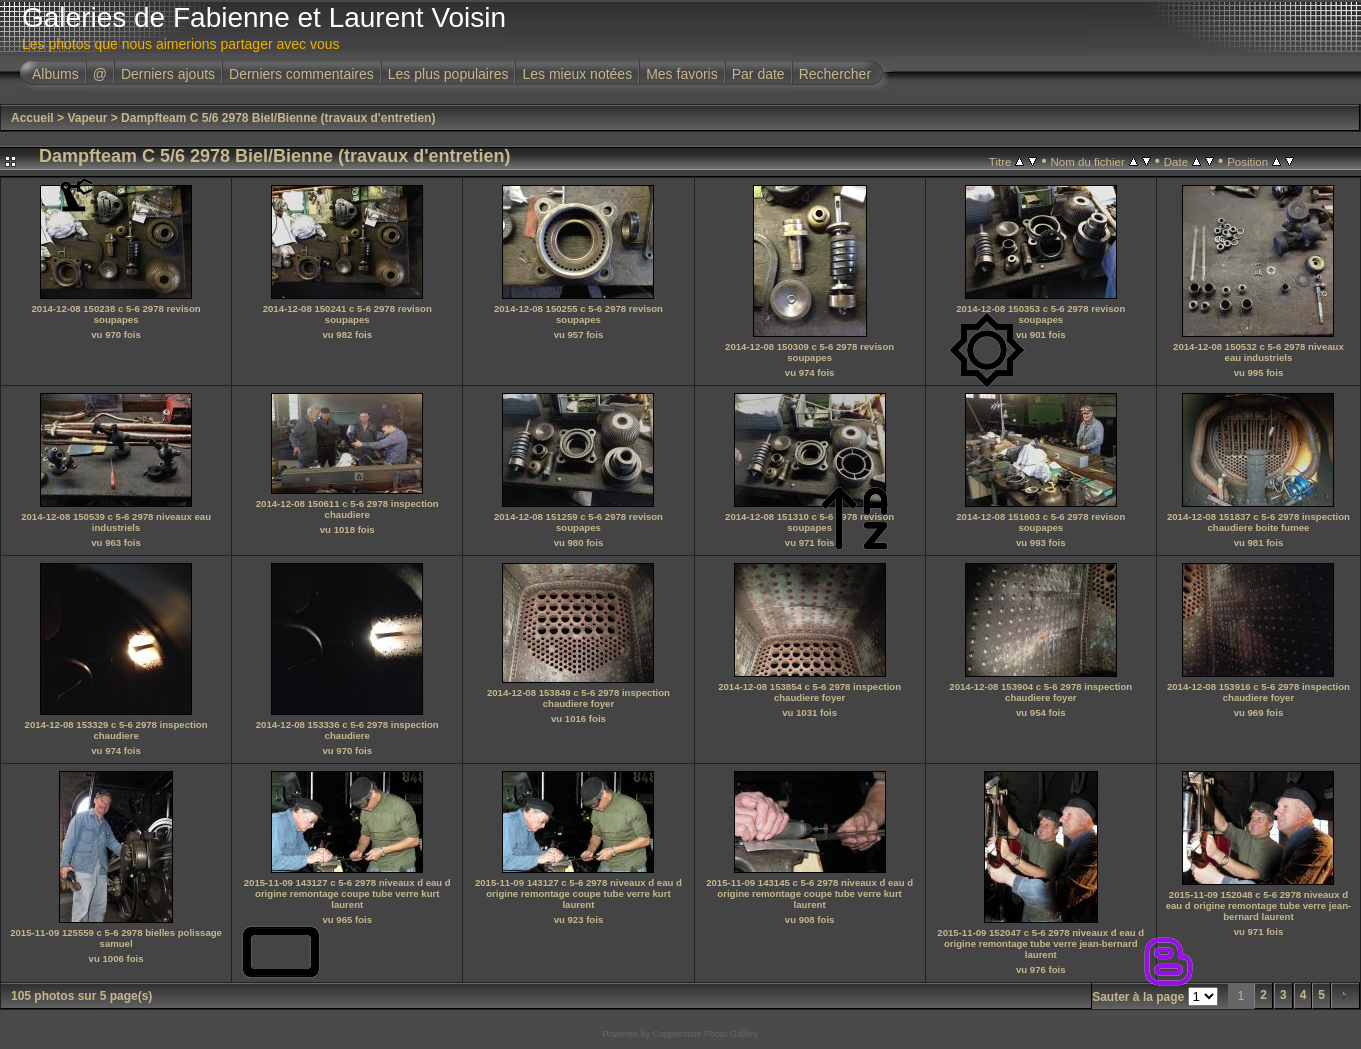  I want to click on access precision manufacturing settings, so click(76, 195).